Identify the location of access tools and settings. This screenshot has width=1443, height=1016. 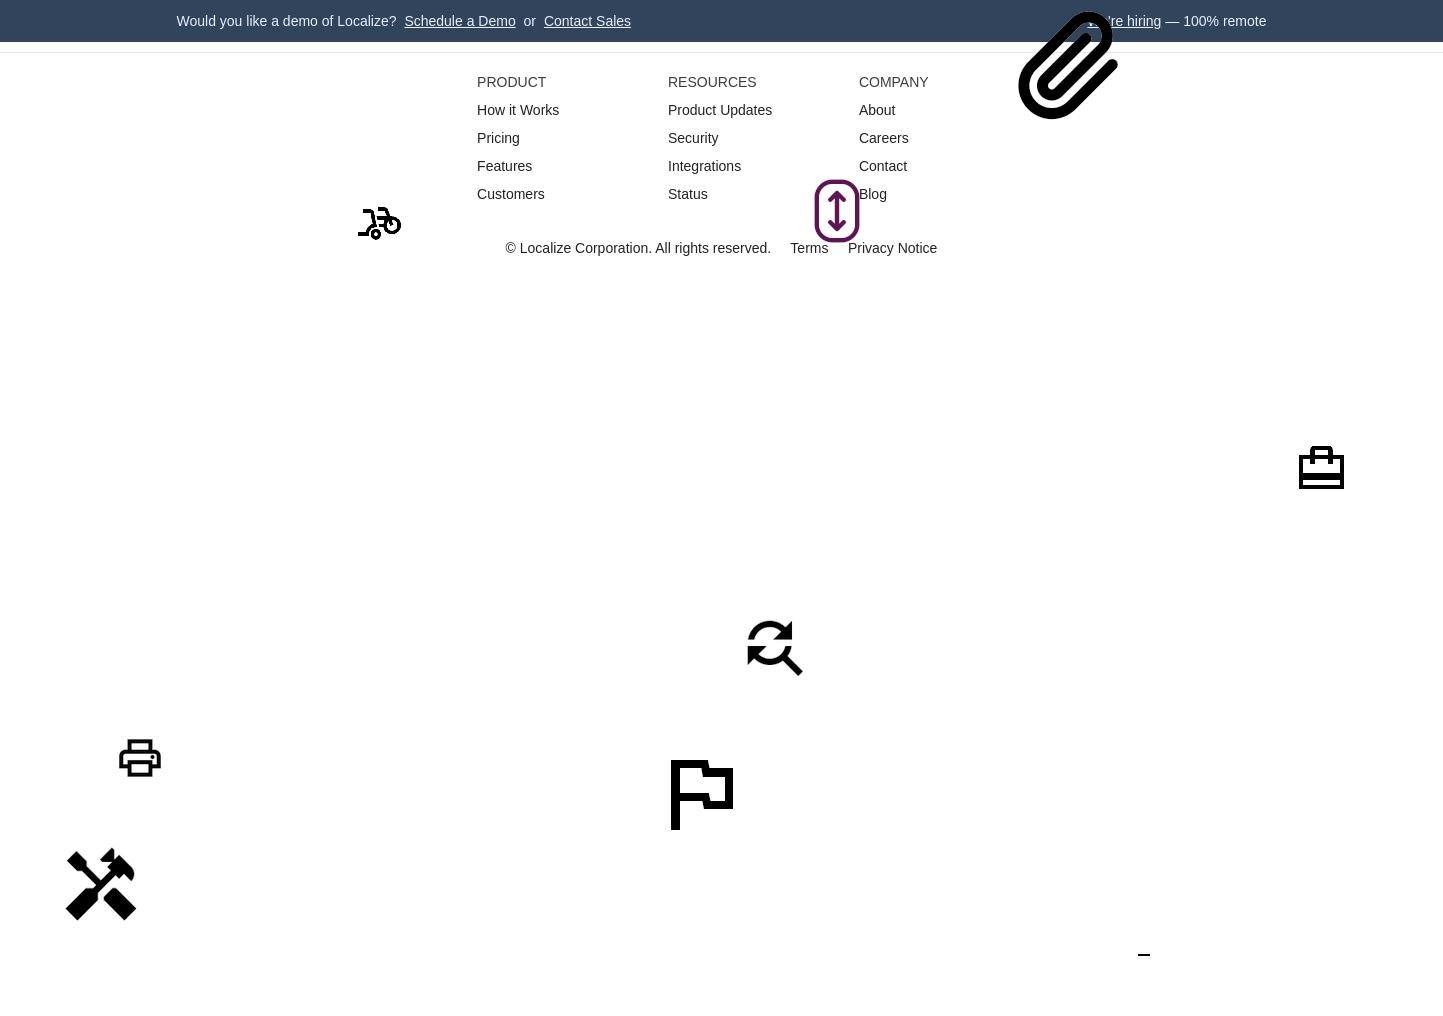
(101, 885).